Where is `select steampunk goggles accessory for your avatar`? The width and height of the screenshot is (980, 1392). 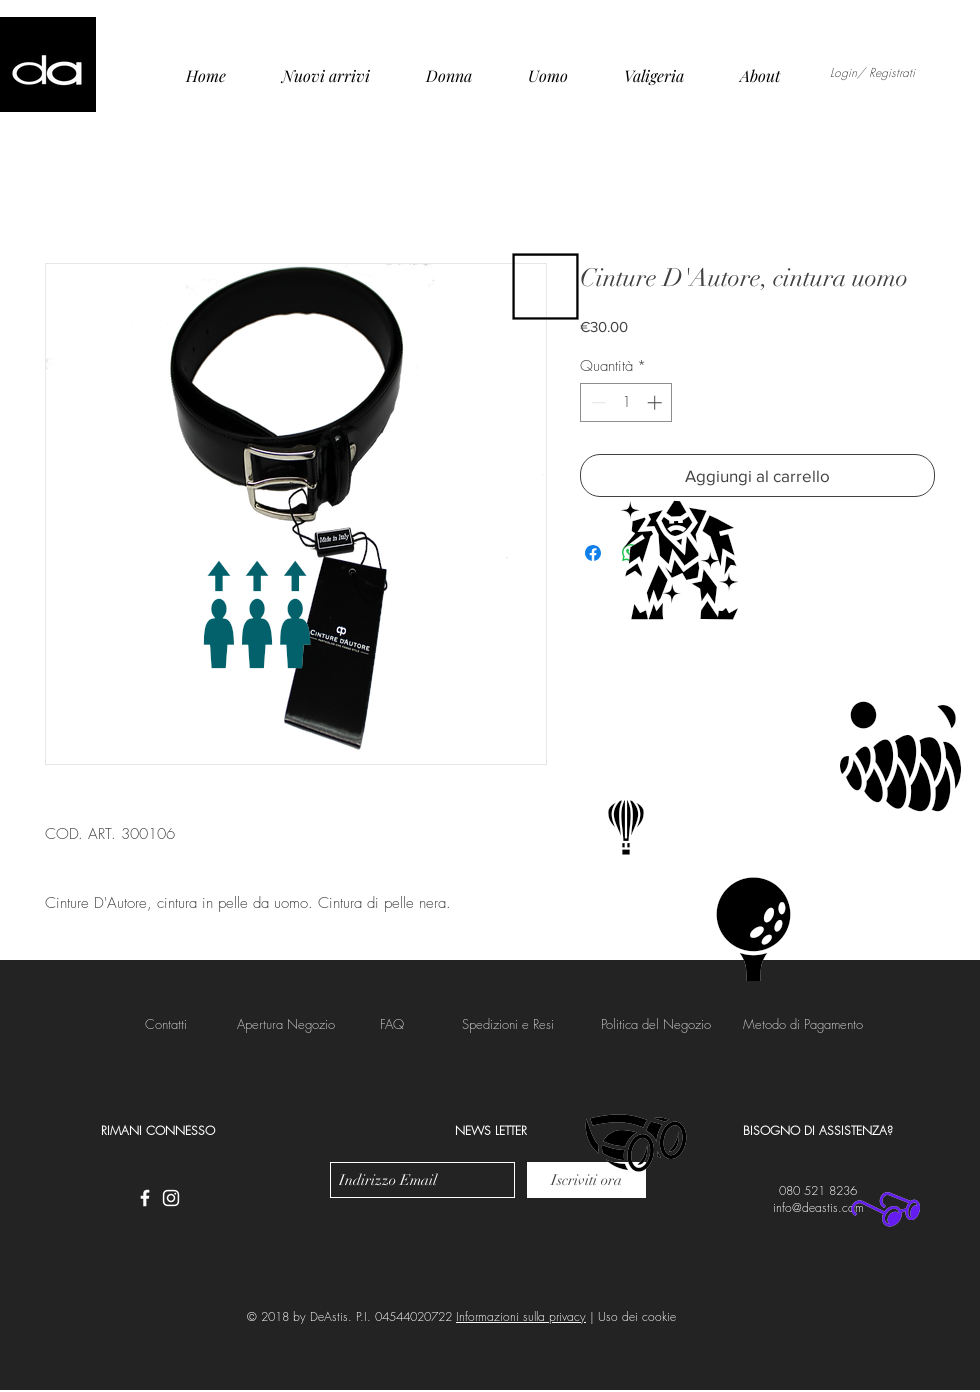
select steampunk goggles accessory for your avatar is located at coordinates (636, 1143).